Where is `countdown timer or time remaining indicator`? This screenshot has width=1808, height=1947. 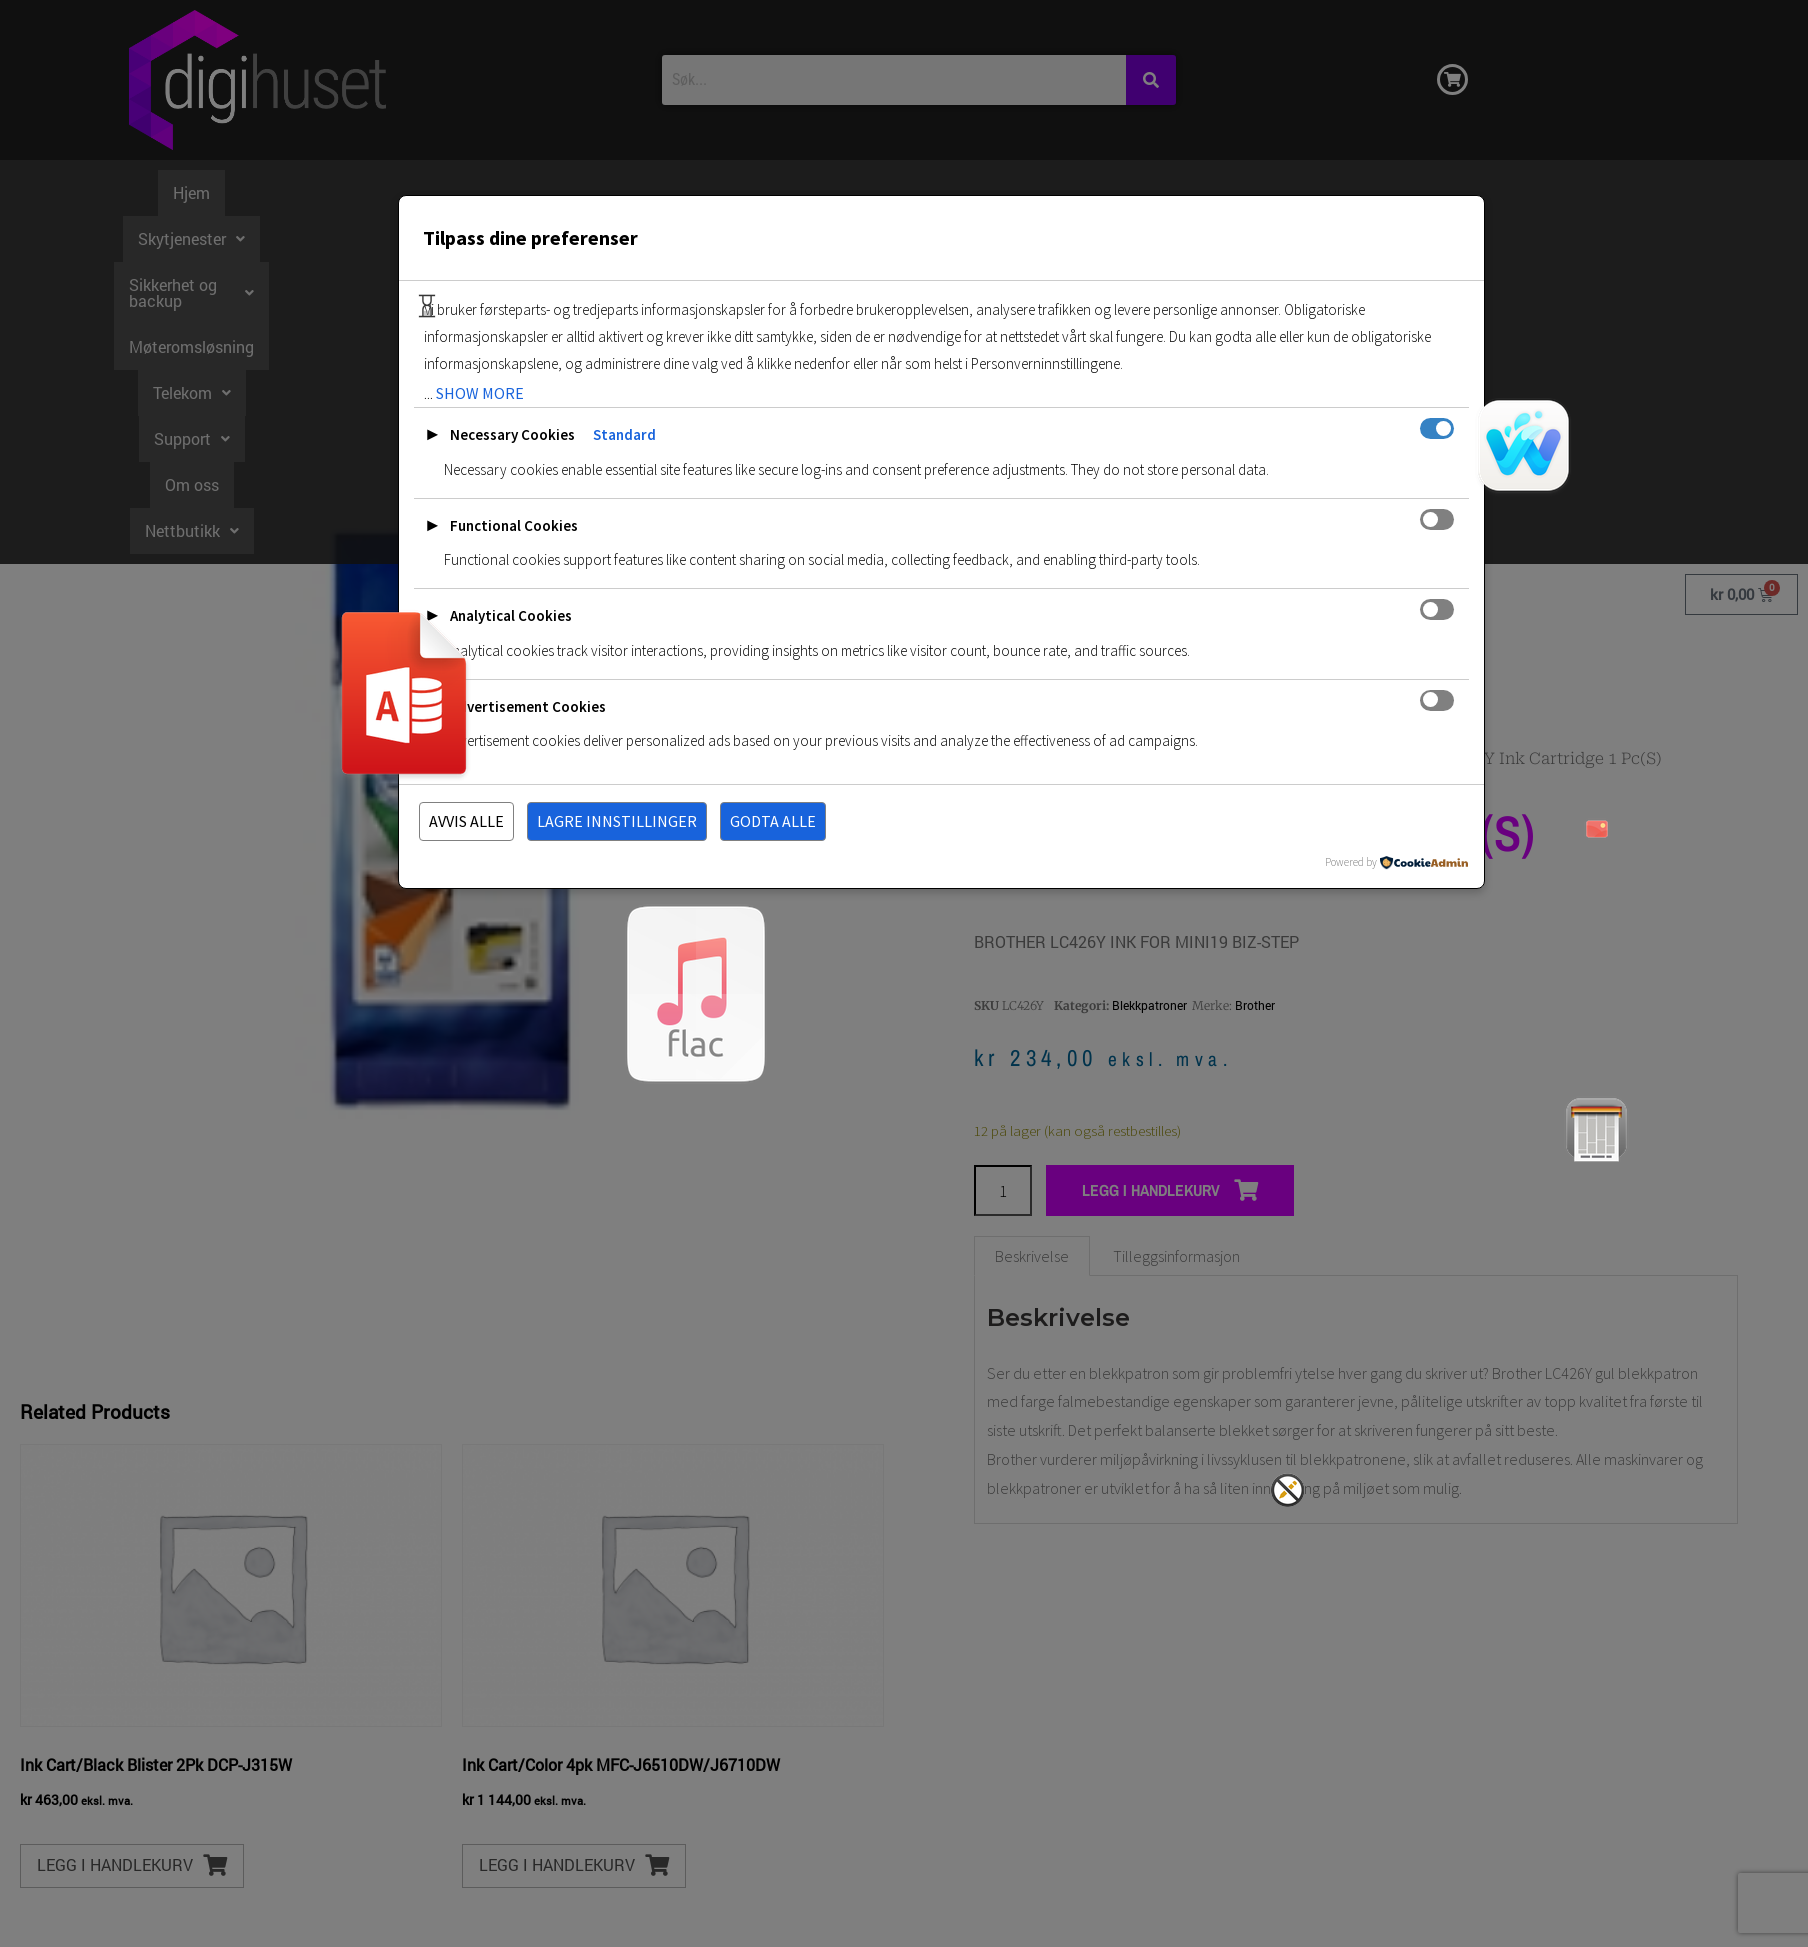
countdown timer or time remaining indicator is located at coordinates (427, 306).